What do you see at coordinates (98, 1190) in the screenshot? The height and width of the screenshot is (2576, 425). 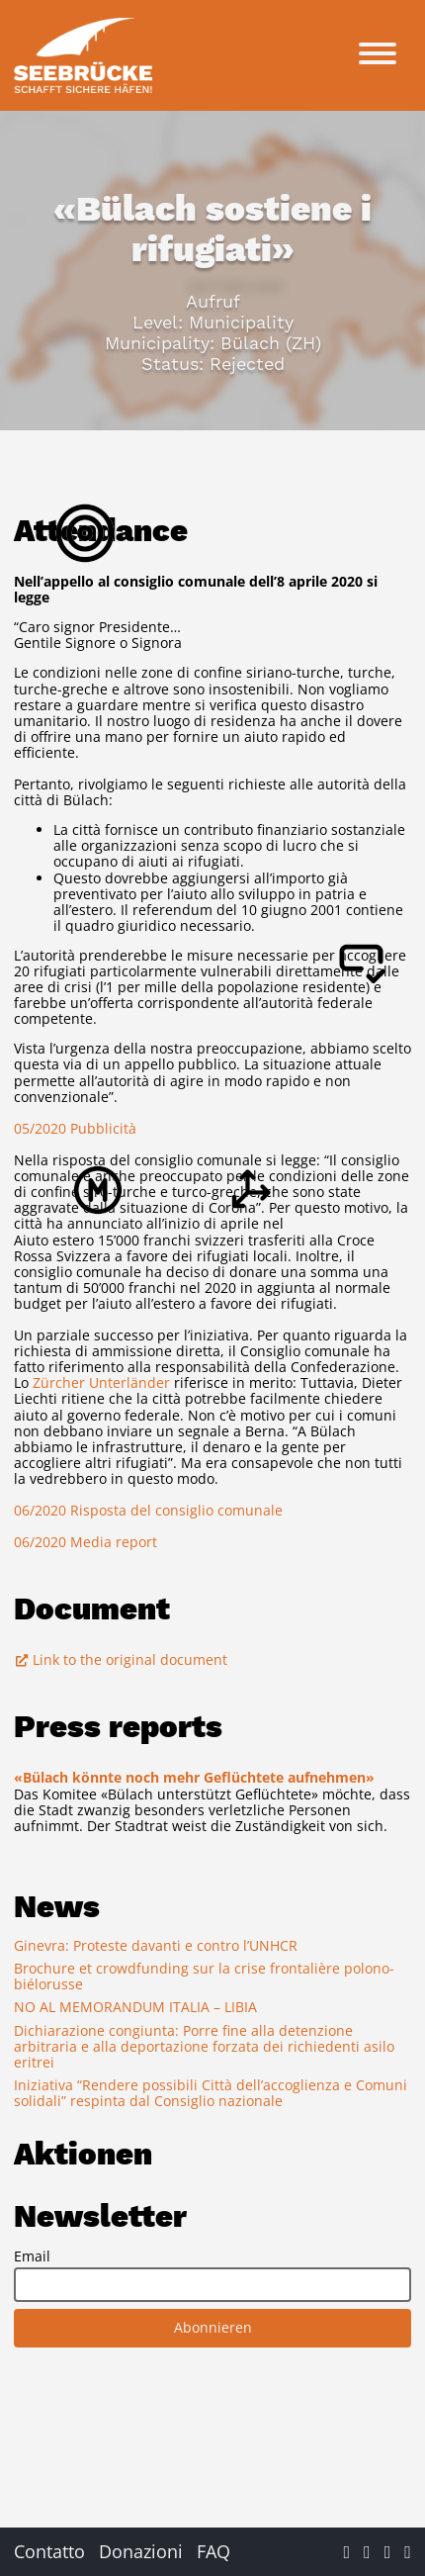 I see `metro or subway transit indicator` at bounding box center [98, 1190].